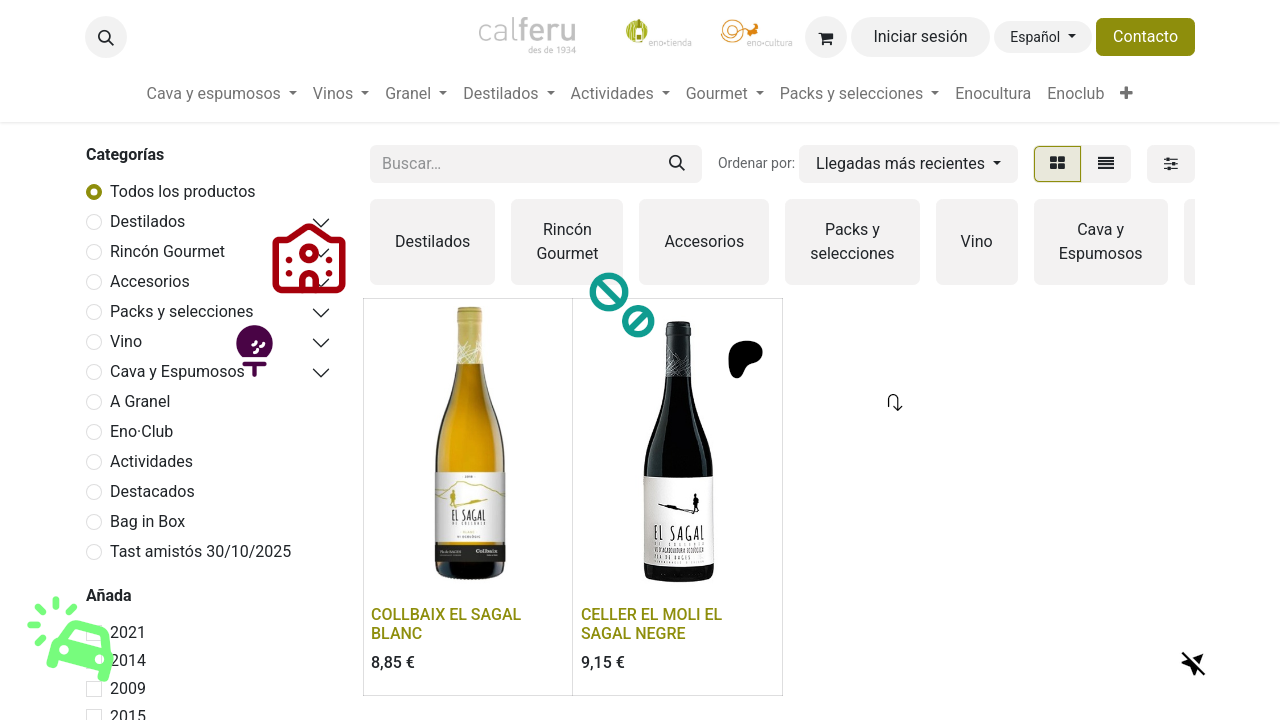 The width and height of the screenshot is (1280, 720). What do you see at coordinates (745, 359) in the screenshot?
I see `link to patreon profile` at bounding box center [745, 359].